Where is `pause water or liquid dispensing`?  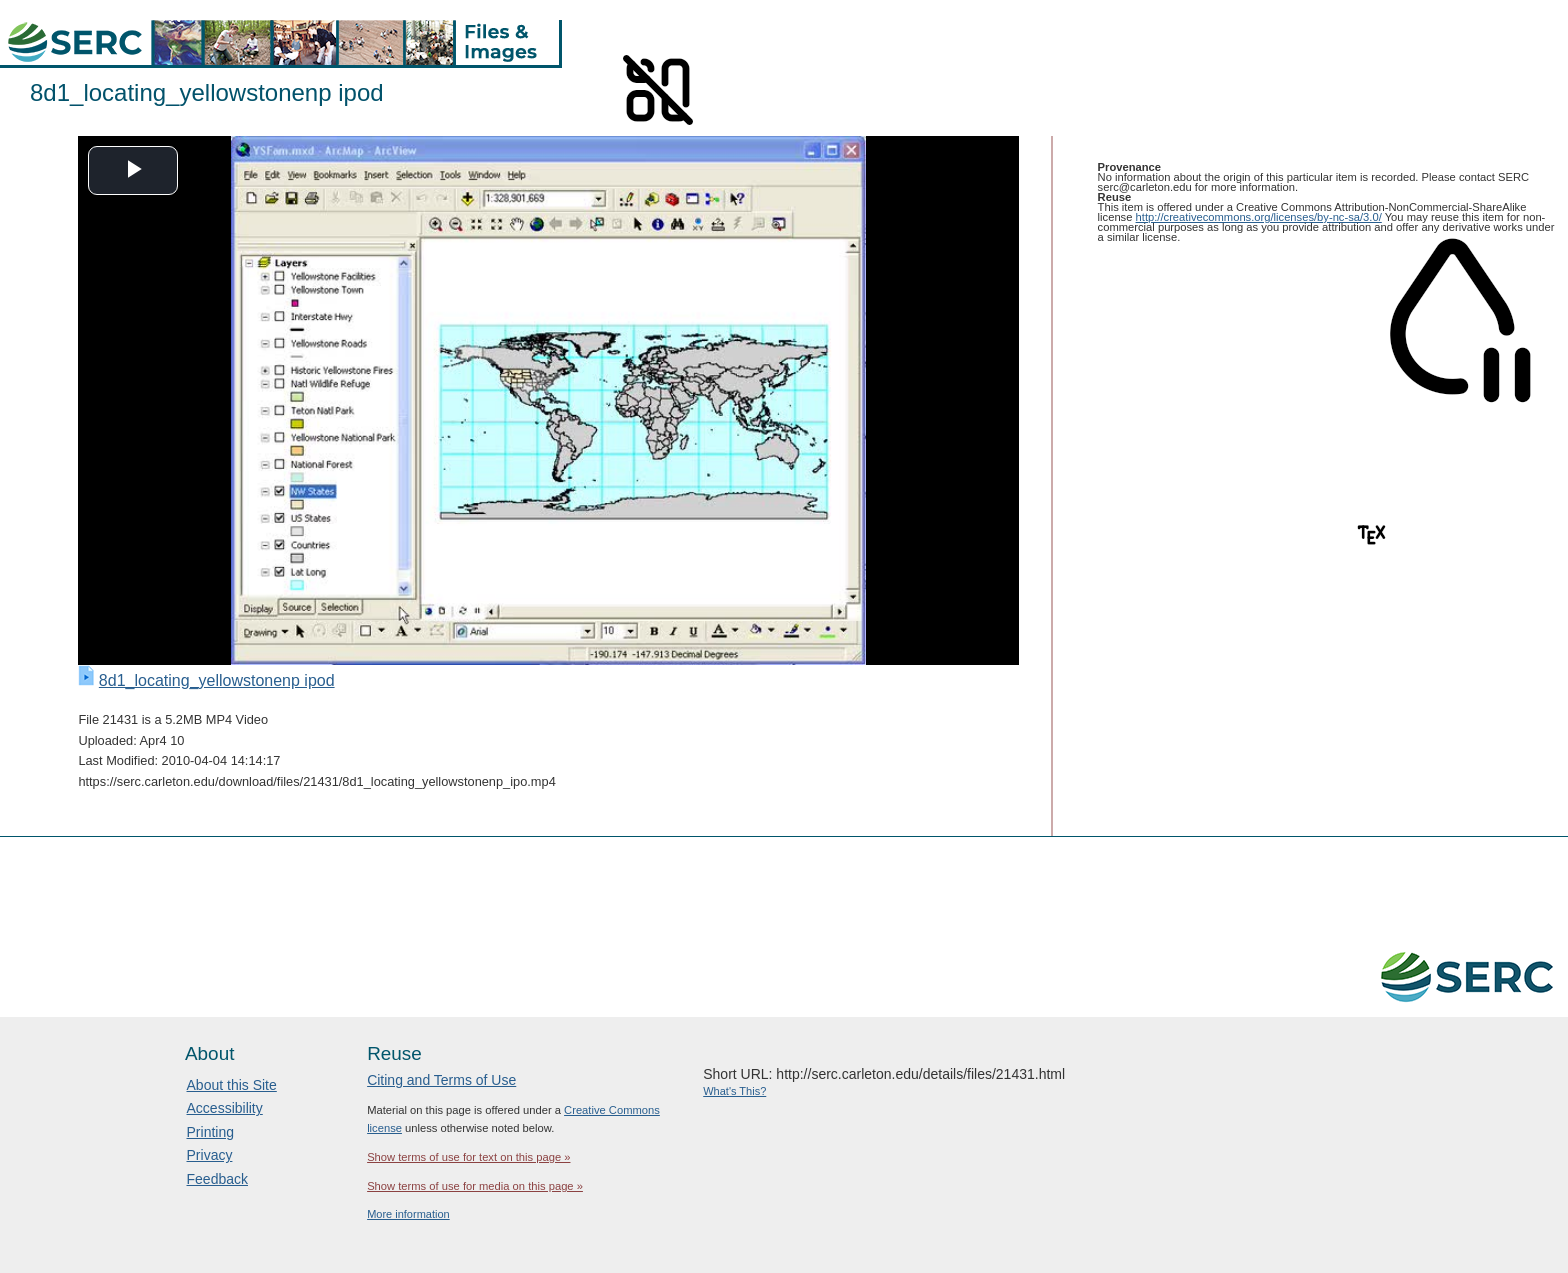 pause water or liquid dispensing is located at coordinates (1452, 316).